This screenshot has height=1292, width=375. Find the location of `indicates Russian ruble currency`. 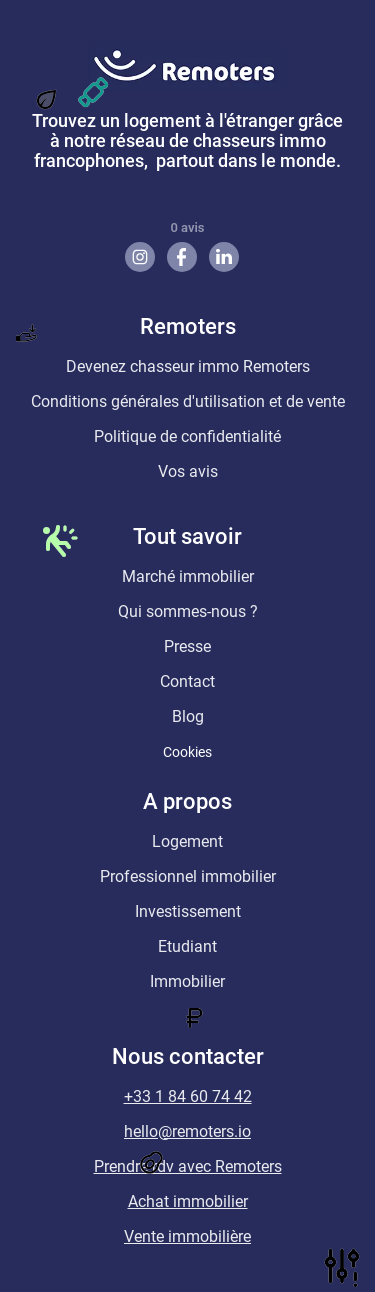

indicates Russian ruble currency is located at coordinates (195, 1018).